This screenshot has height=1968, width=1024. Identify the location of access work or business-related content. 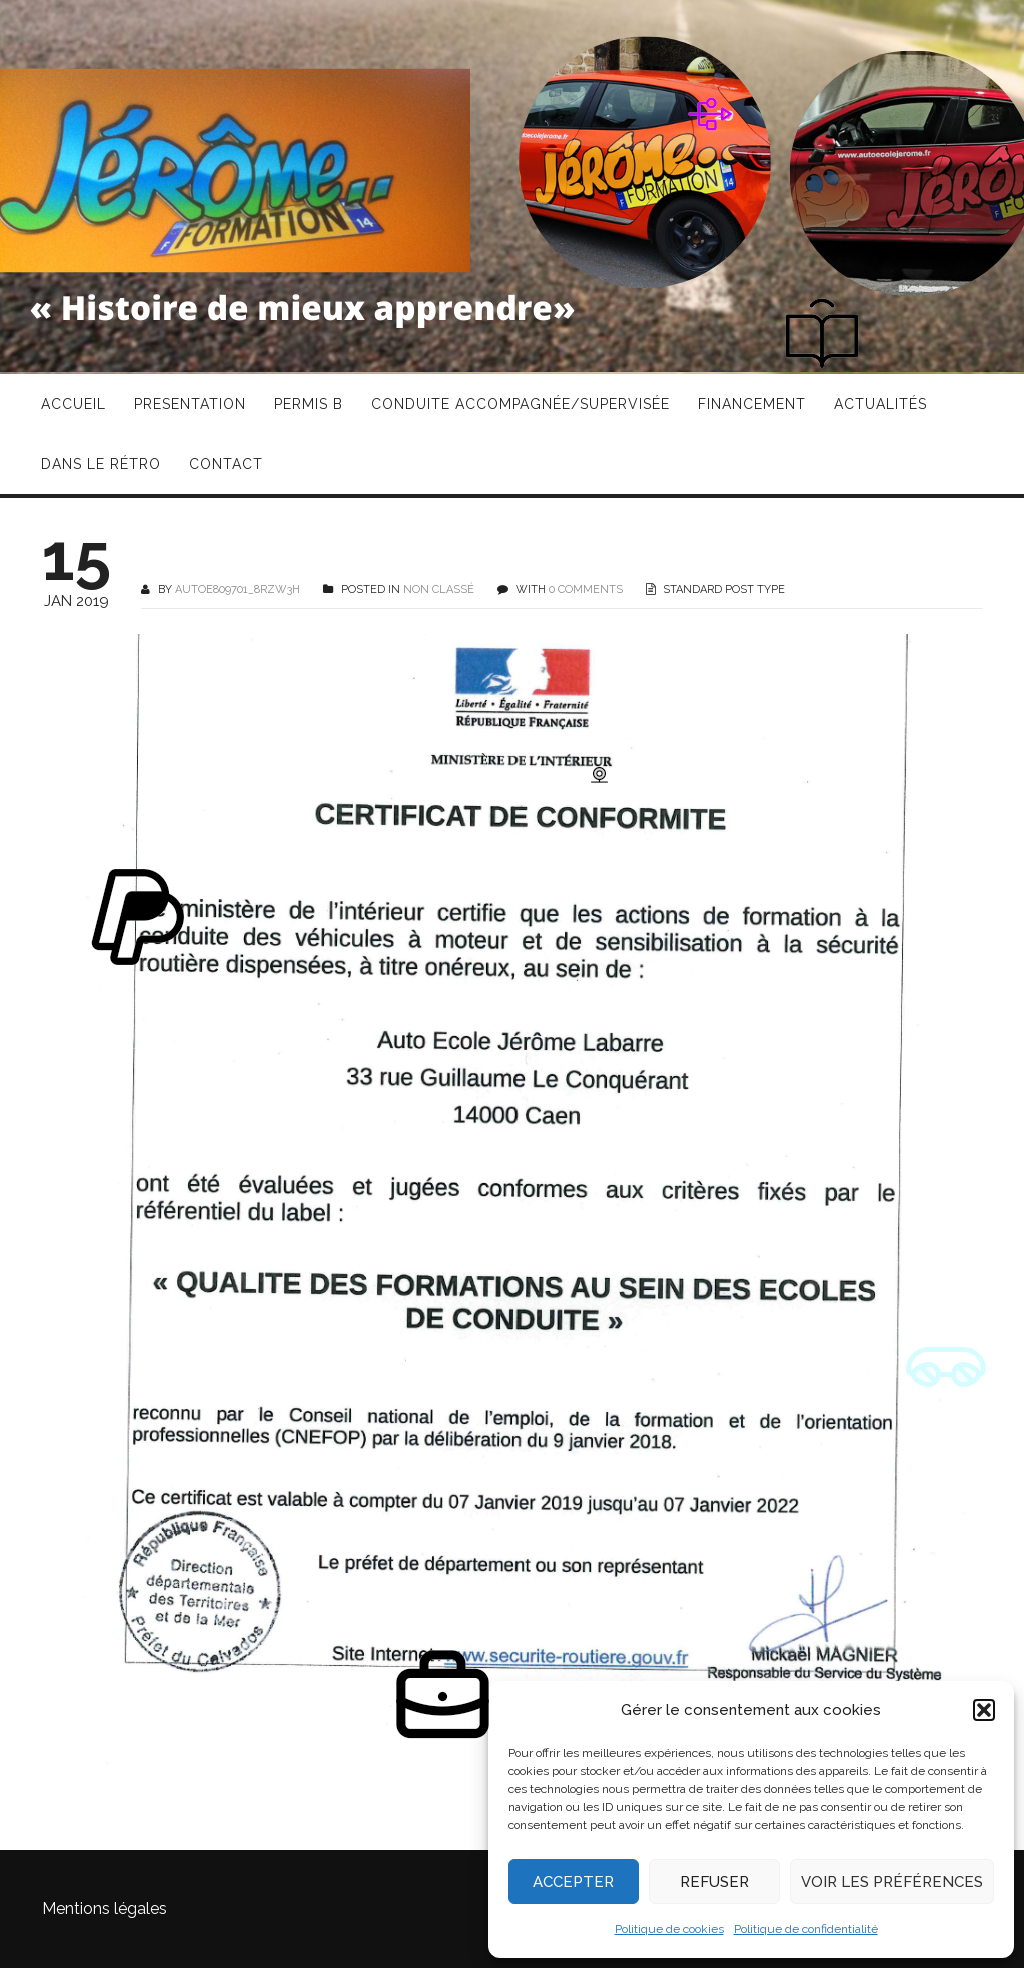
(442, 1696).